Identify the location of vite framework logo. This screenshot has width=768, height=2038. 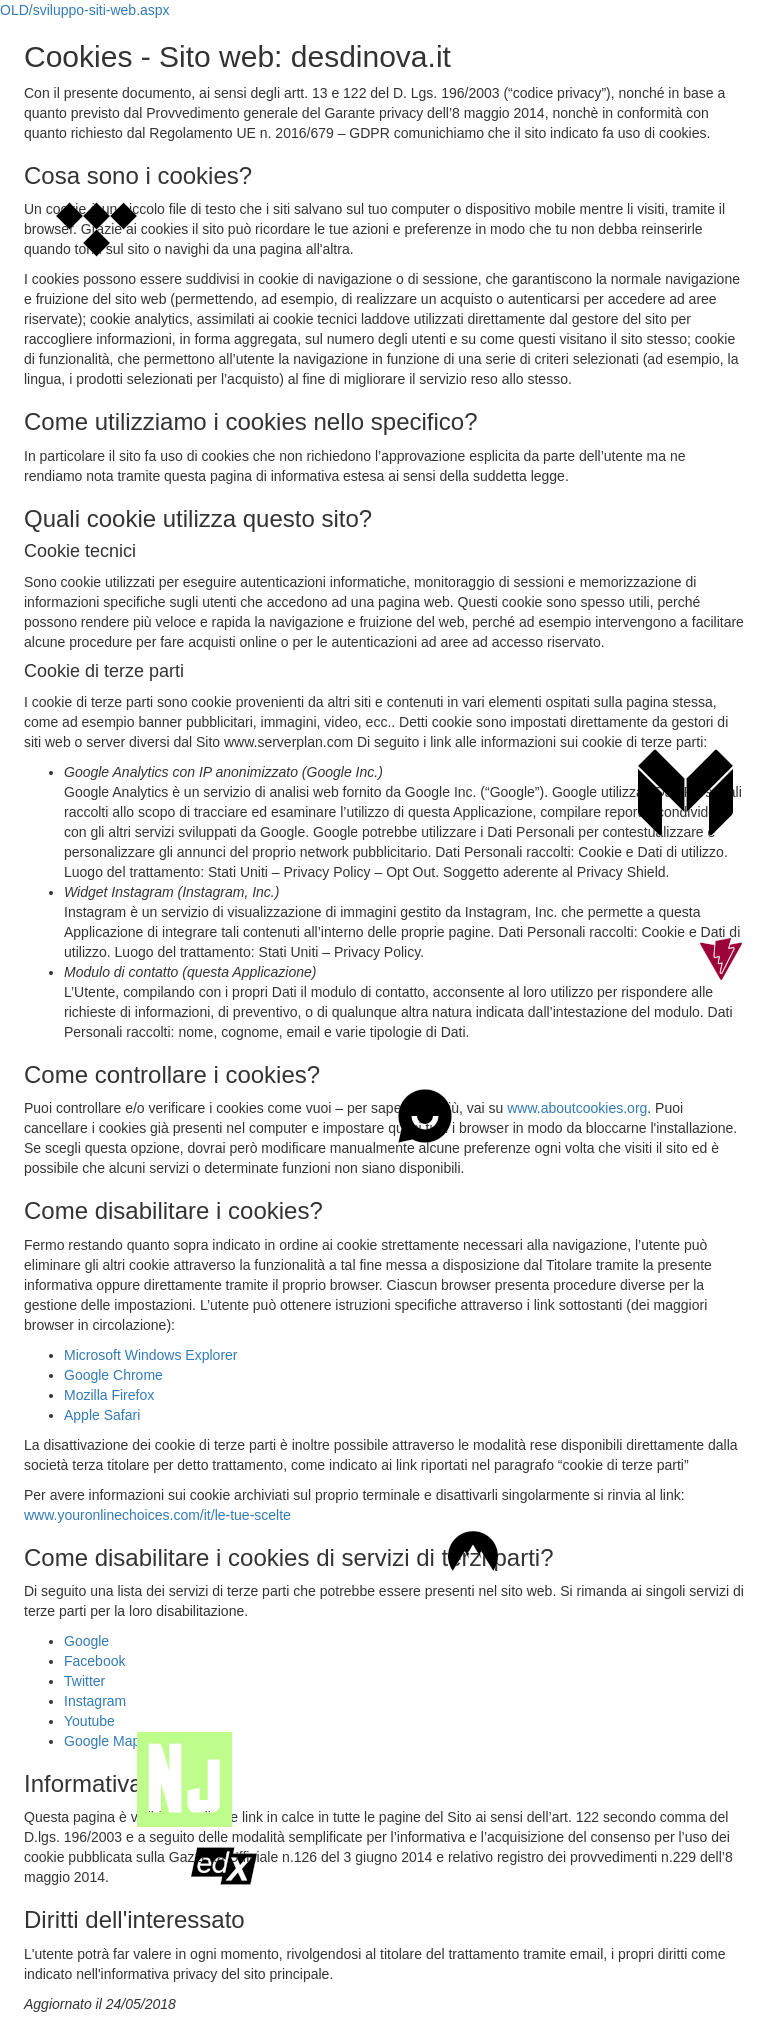
(721, 959).